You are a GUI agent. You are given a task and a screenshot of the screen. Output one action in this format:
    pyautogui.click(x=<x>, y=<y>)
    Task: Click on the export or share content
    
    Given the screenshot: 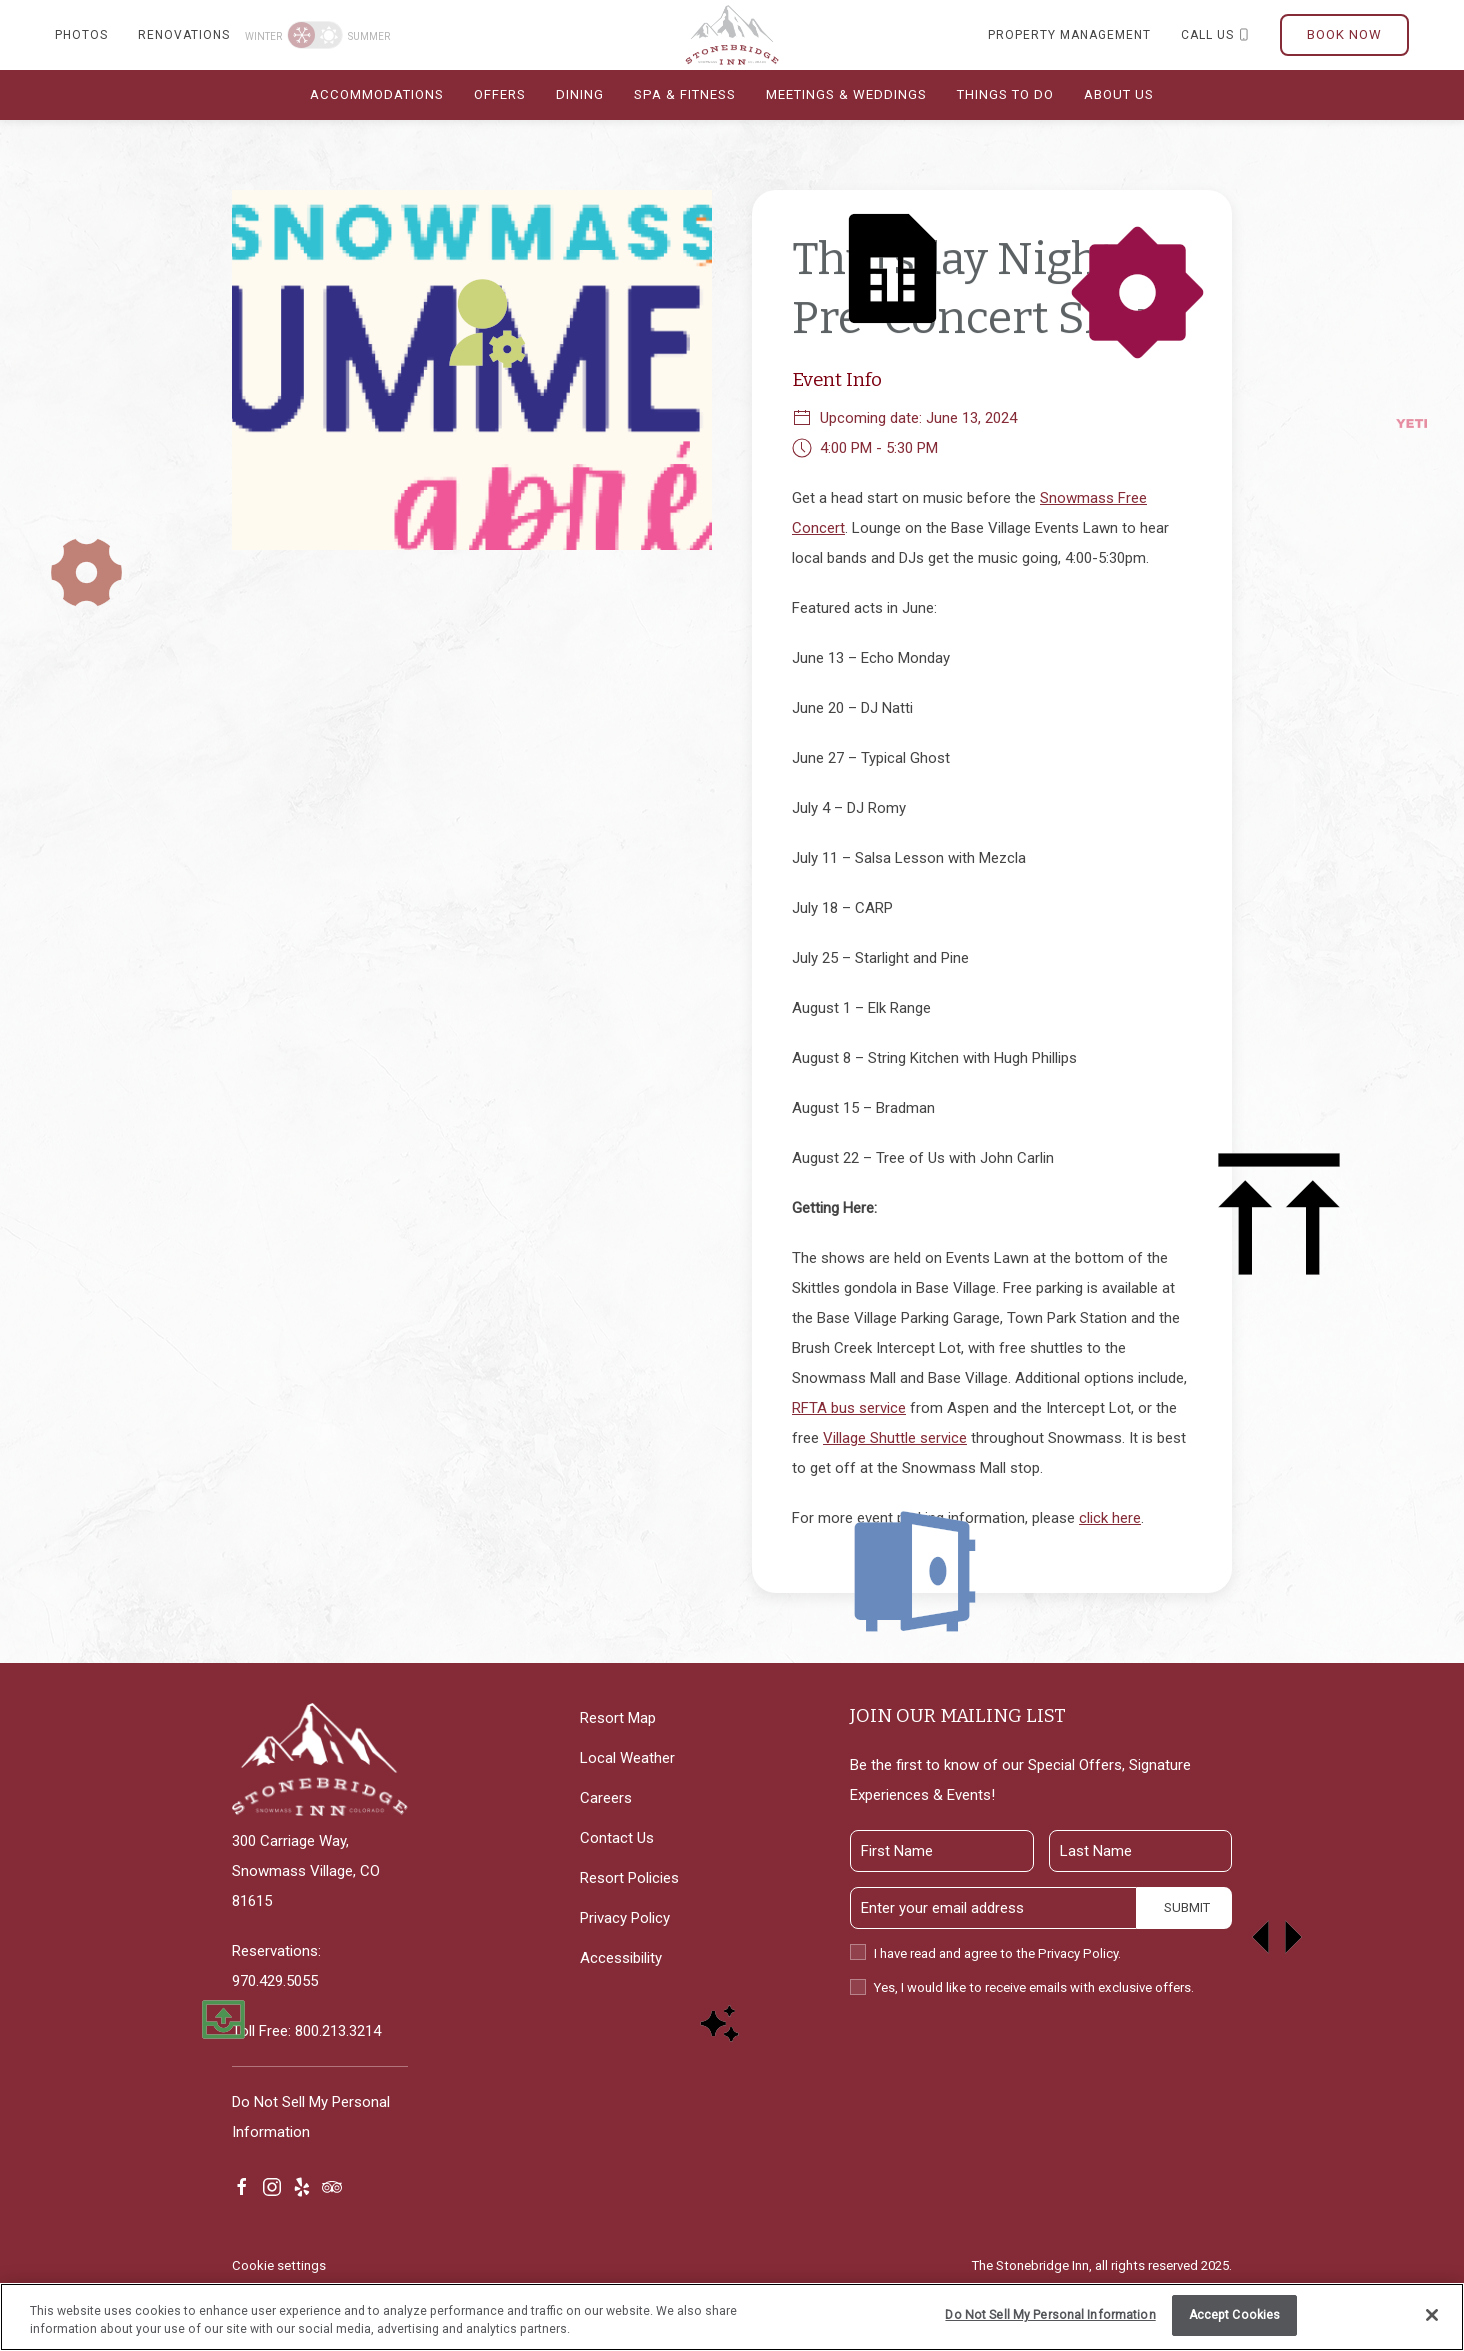 What is the action you would take?
    pyautogui.click(x=223, y=2019)
    